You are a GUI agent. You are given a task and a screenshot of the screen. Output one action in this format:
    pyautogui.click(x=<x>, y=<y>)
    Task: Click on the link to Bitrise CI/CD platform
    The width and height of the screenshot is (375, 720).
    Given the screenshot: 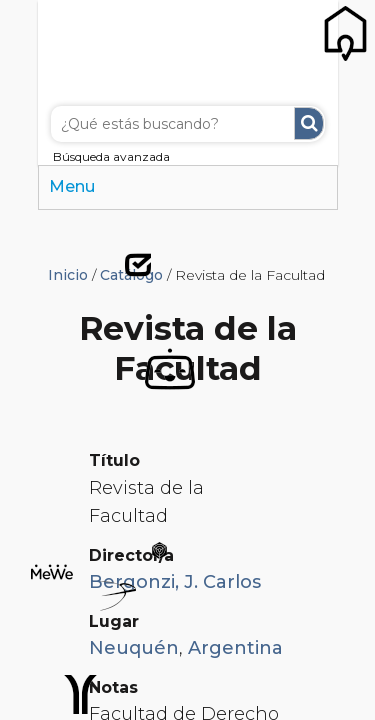 What is the action you would take?
    pyautogui.click(x=170, y=369)
    